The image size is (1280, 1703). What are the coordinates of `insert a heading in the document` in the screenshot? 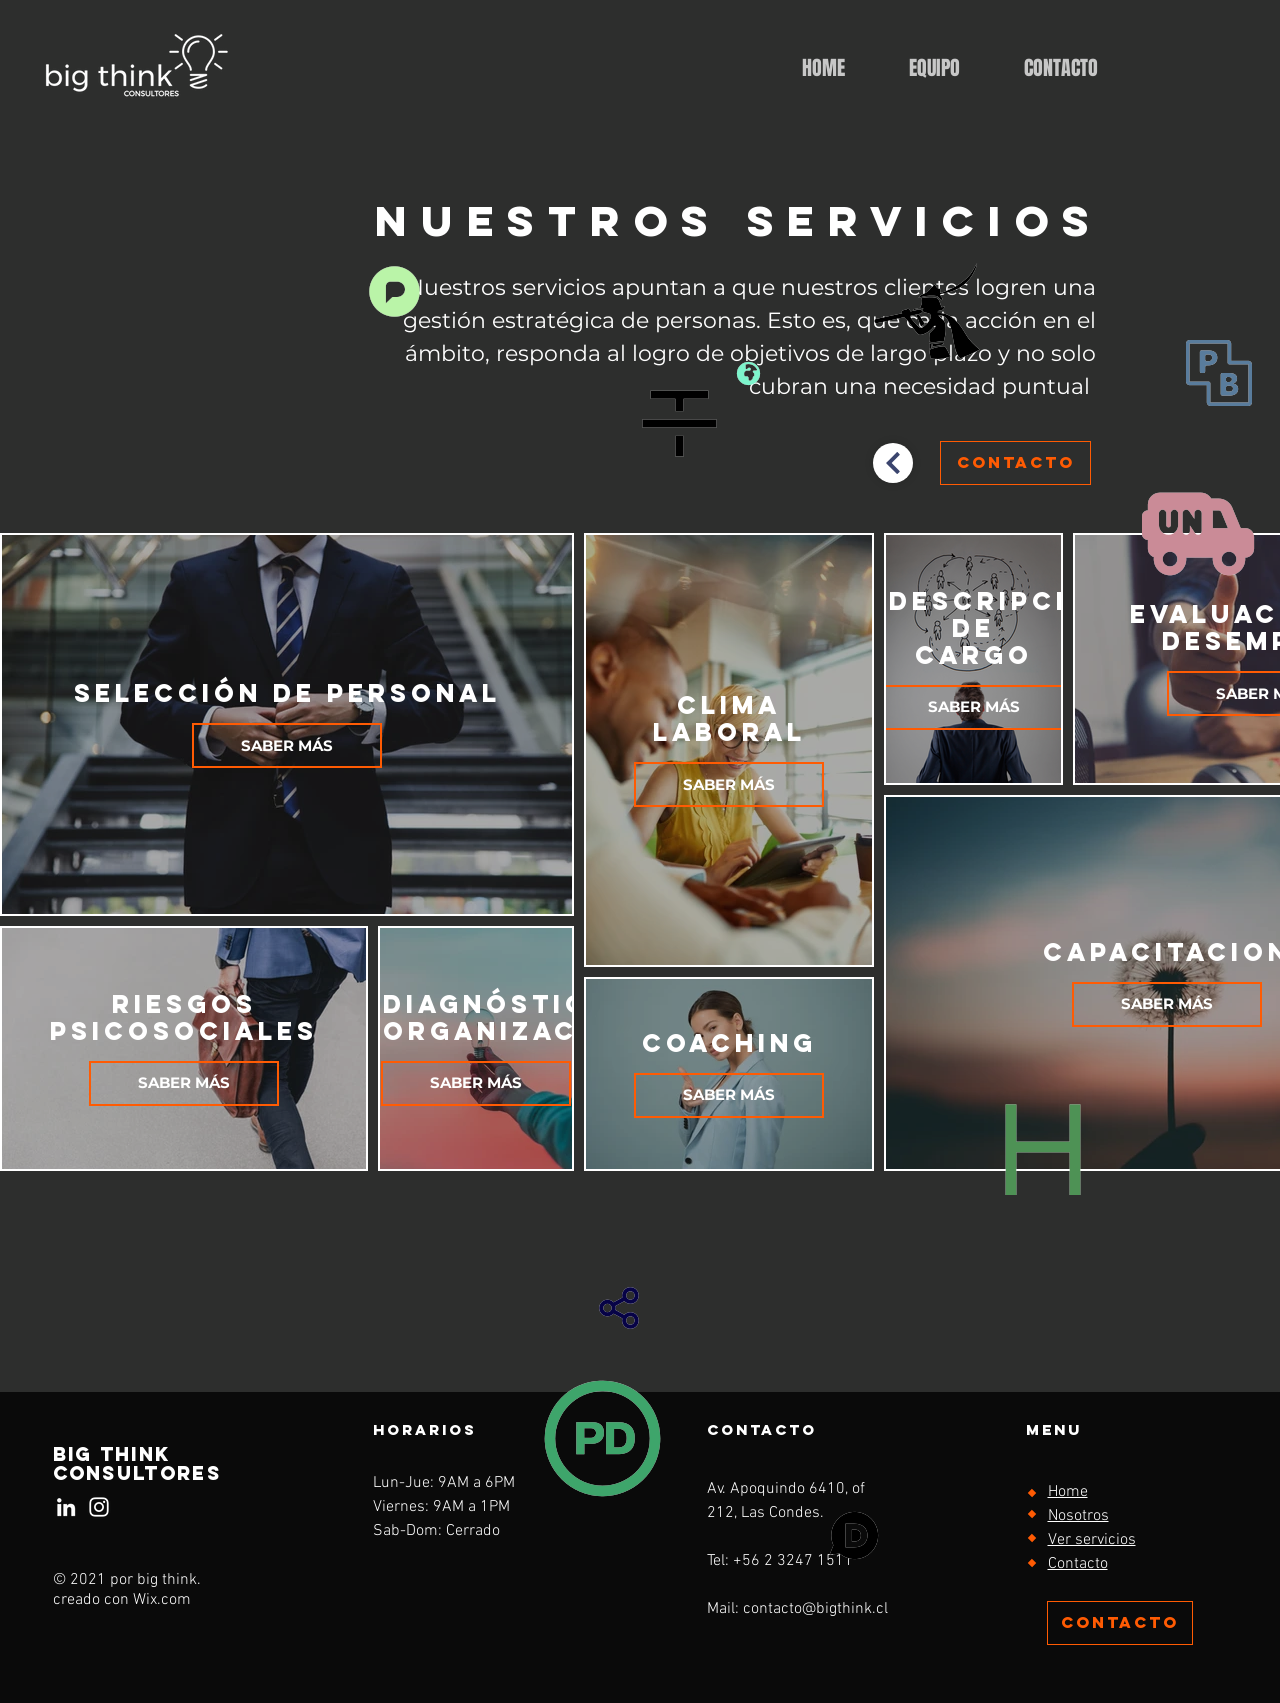 It's located at (1043, 1147).